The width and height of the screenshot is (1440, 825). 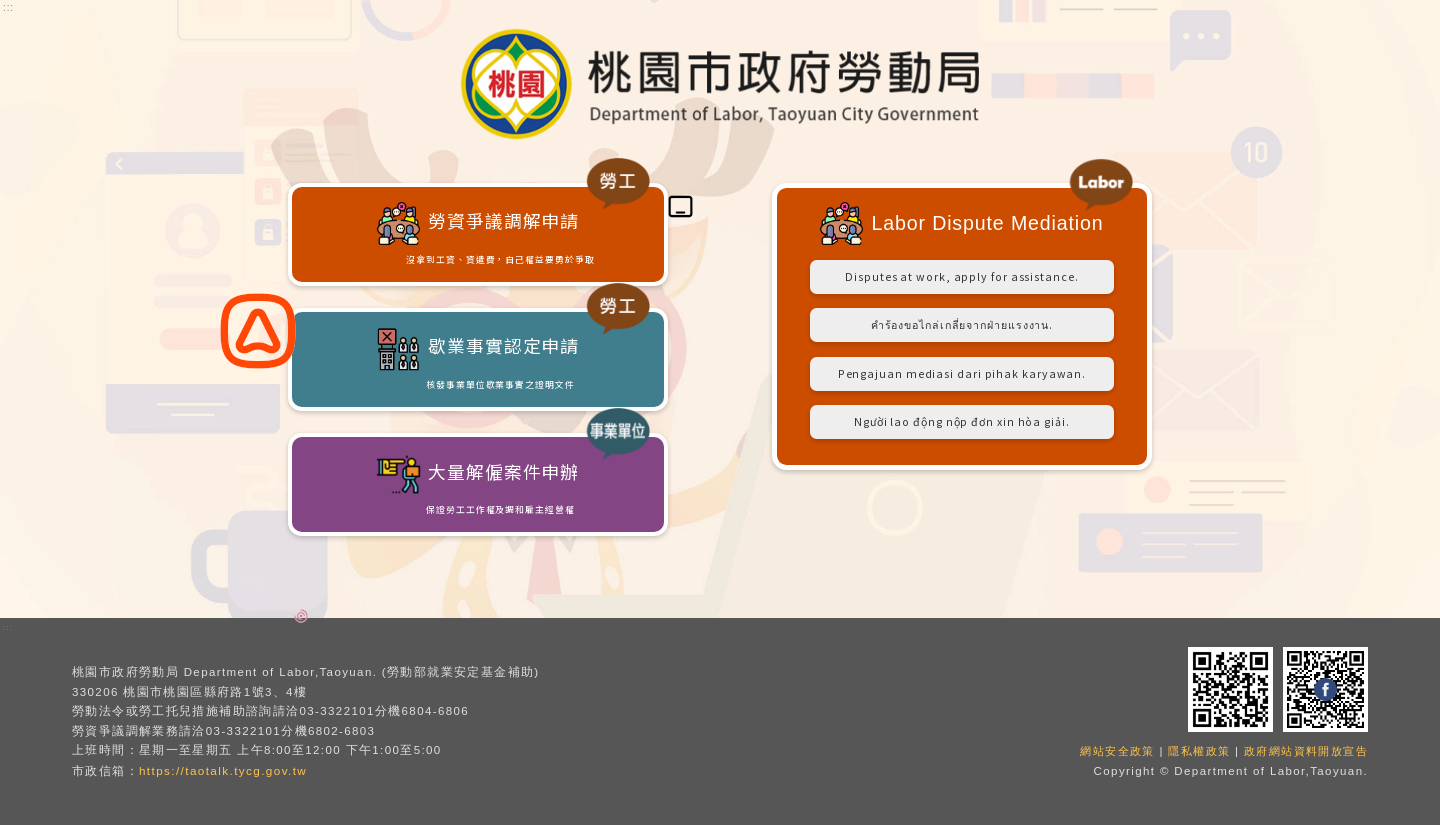 What do you see at coordinates (301, 616) in the screenshot?
I see `view radial chart or arc graph data` at bounding box center [301, 616].